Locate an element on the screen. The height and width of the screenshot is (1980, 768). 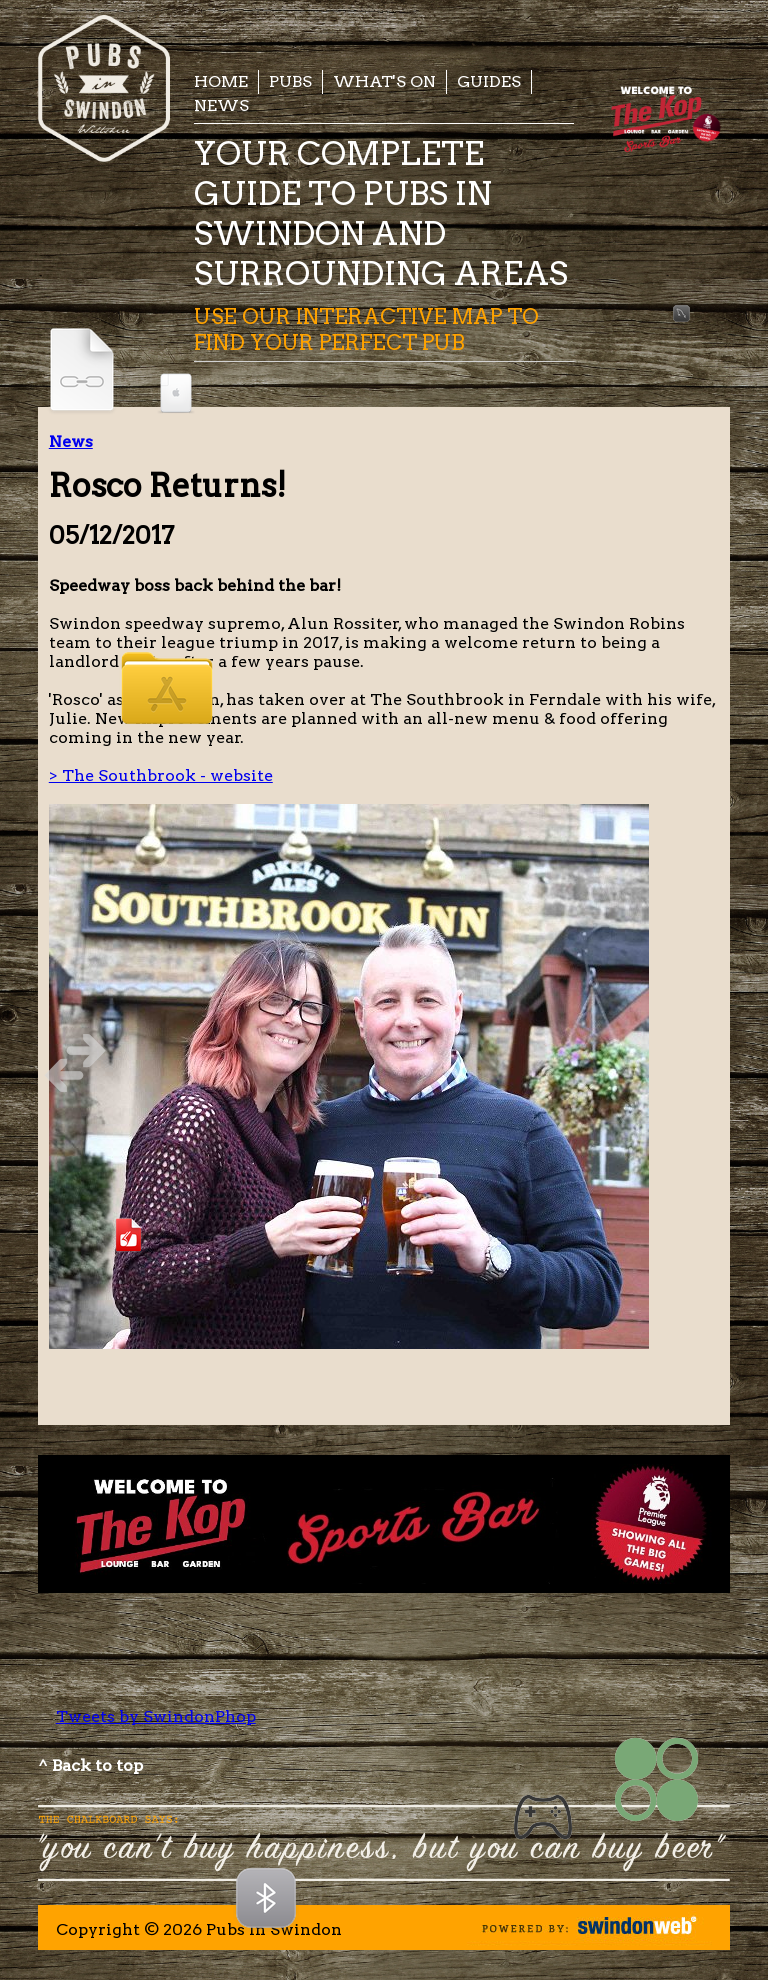
bluetooth is currently disabled or inactive is located at coordinates (266, 1899).